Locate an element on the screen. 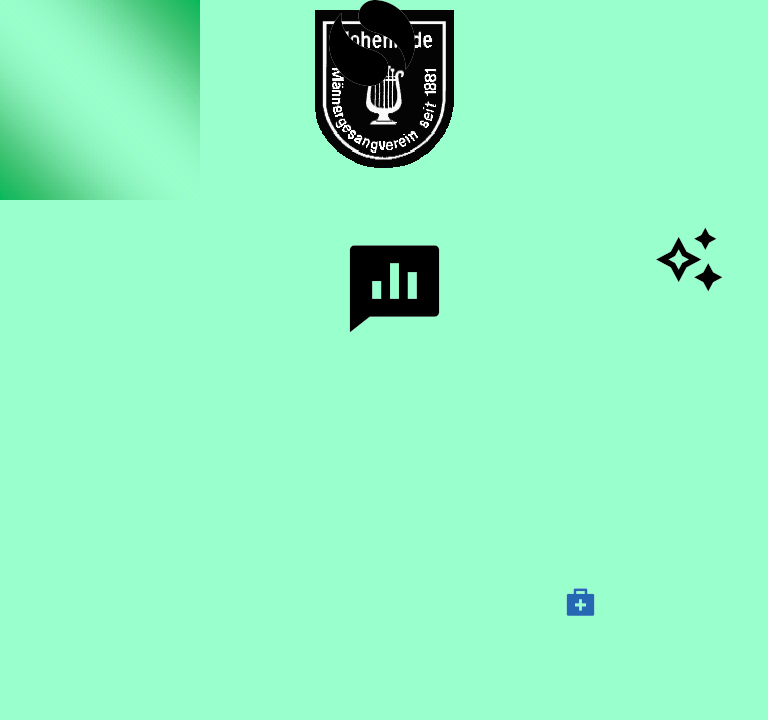 The image size is (768, 720). access health or medical resources is located at coordinates (580, 603).